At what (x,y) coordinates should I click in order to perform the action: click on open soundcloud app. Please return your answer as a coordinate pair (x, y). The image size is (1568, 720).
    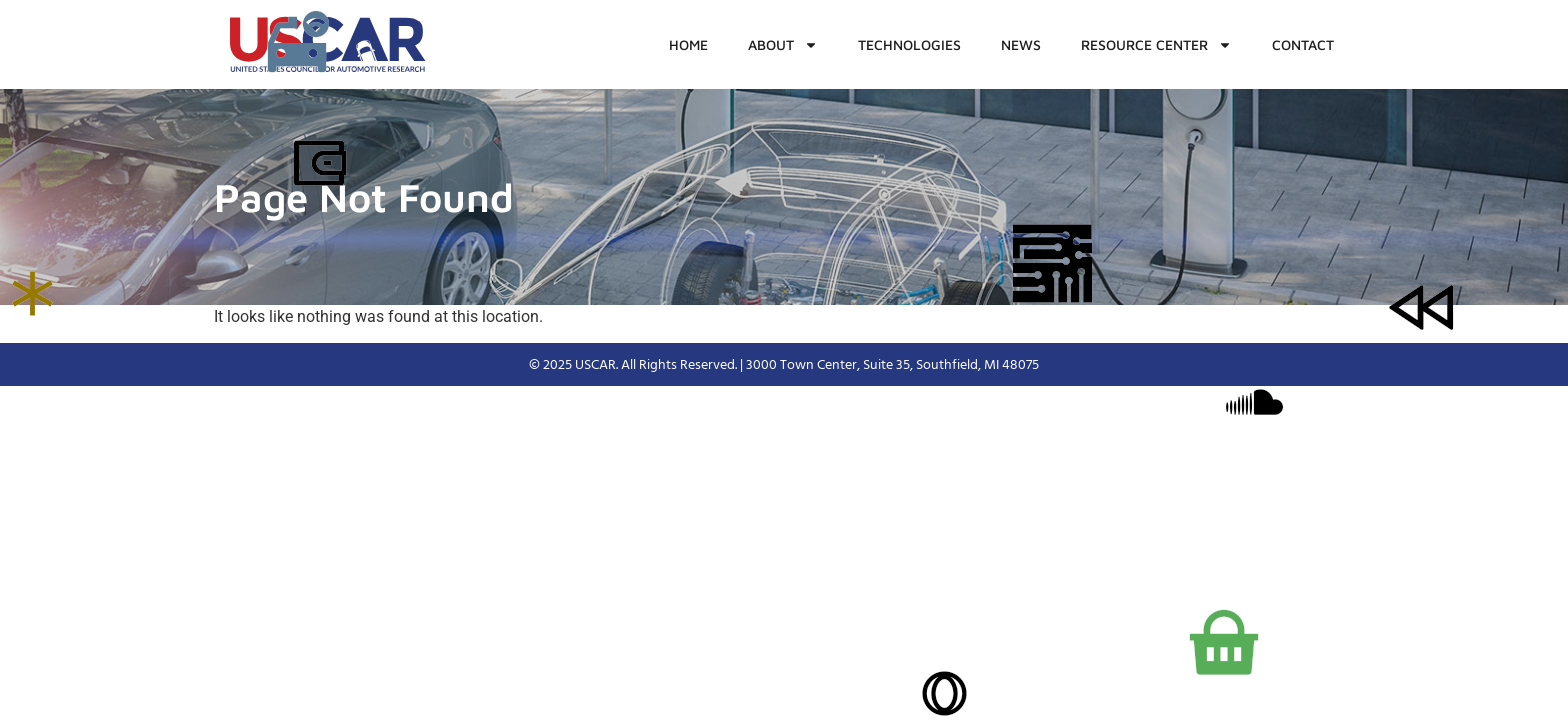
    Looking at the image, I should click on (1254, 403).